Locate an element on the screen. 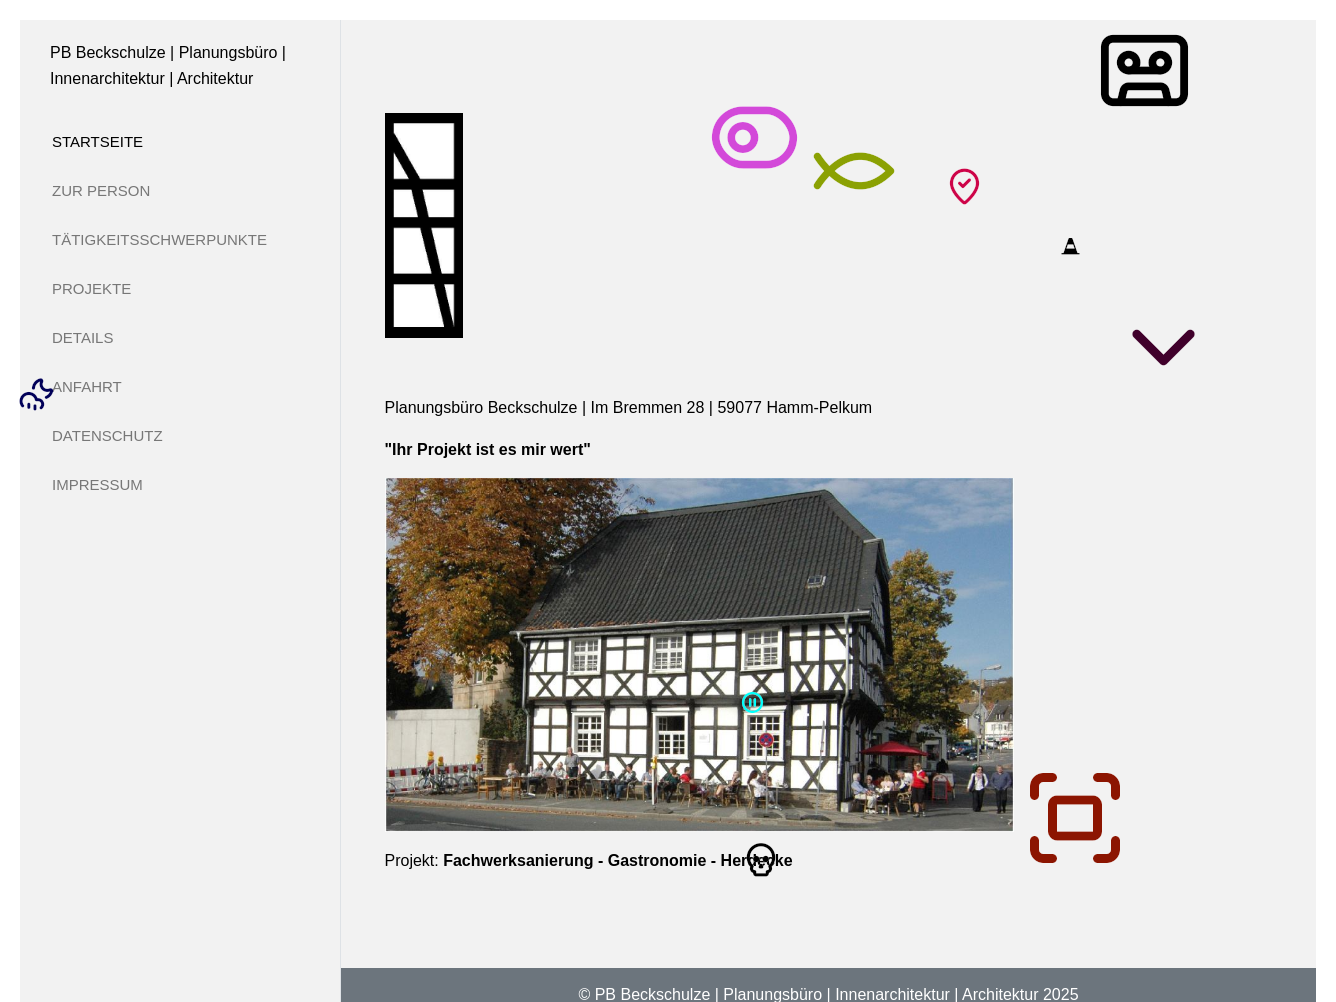  expand content to fullscreen mode is located at coordinates (1075, 818).